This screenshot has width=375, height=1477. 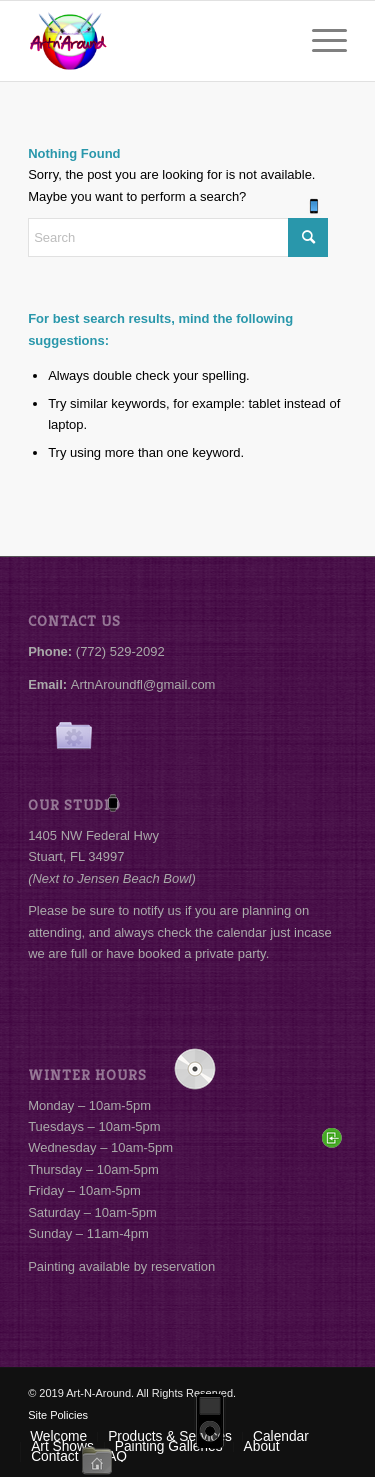 I want to click on manage your connected Apple Watch SE, so click(x=113, y=803).